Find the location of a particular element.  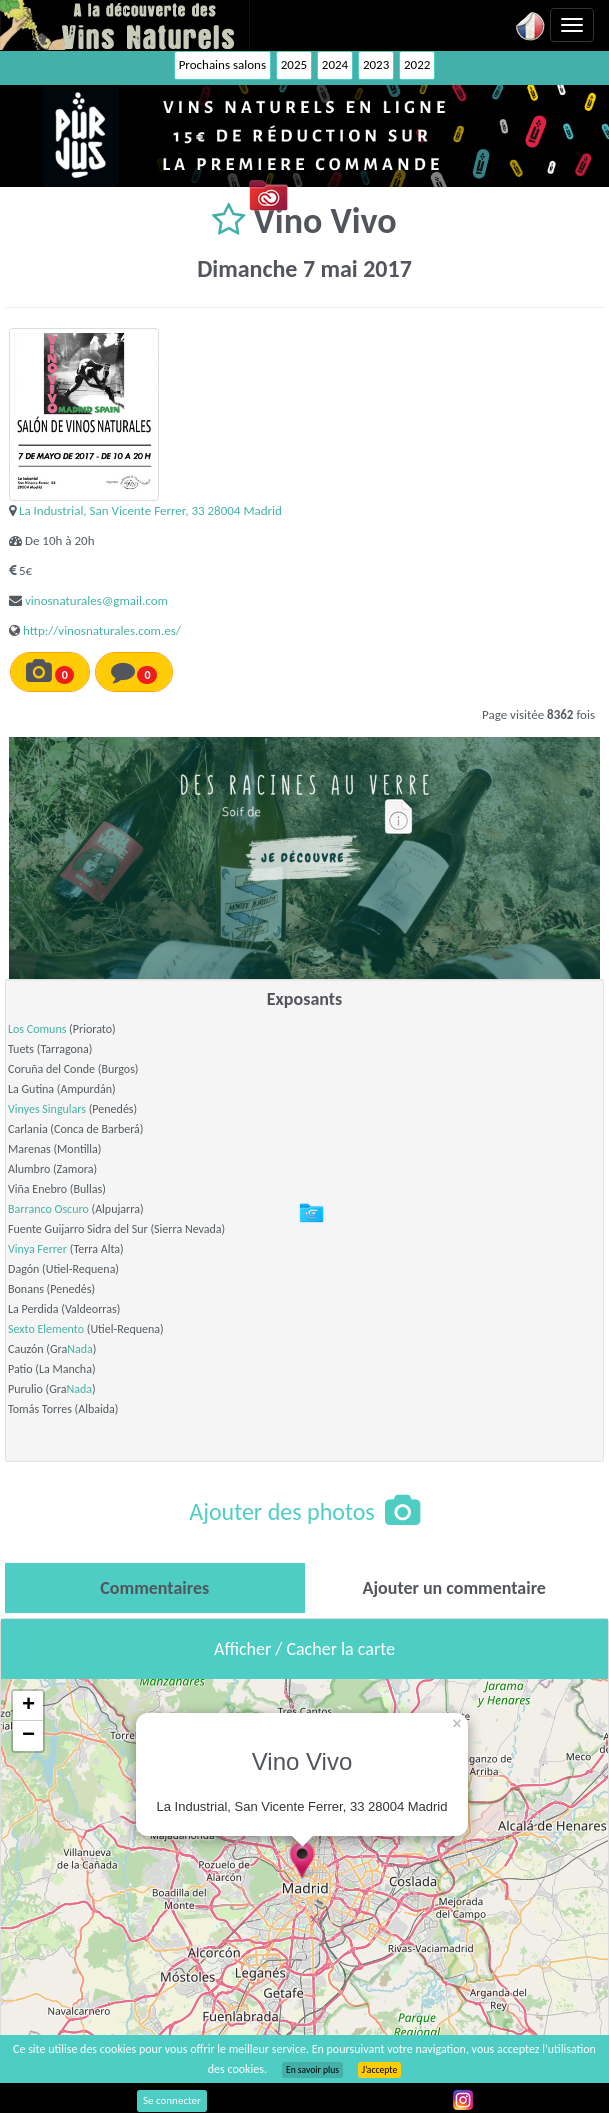

a readme or documentation file is located at coordinates (398, 816).